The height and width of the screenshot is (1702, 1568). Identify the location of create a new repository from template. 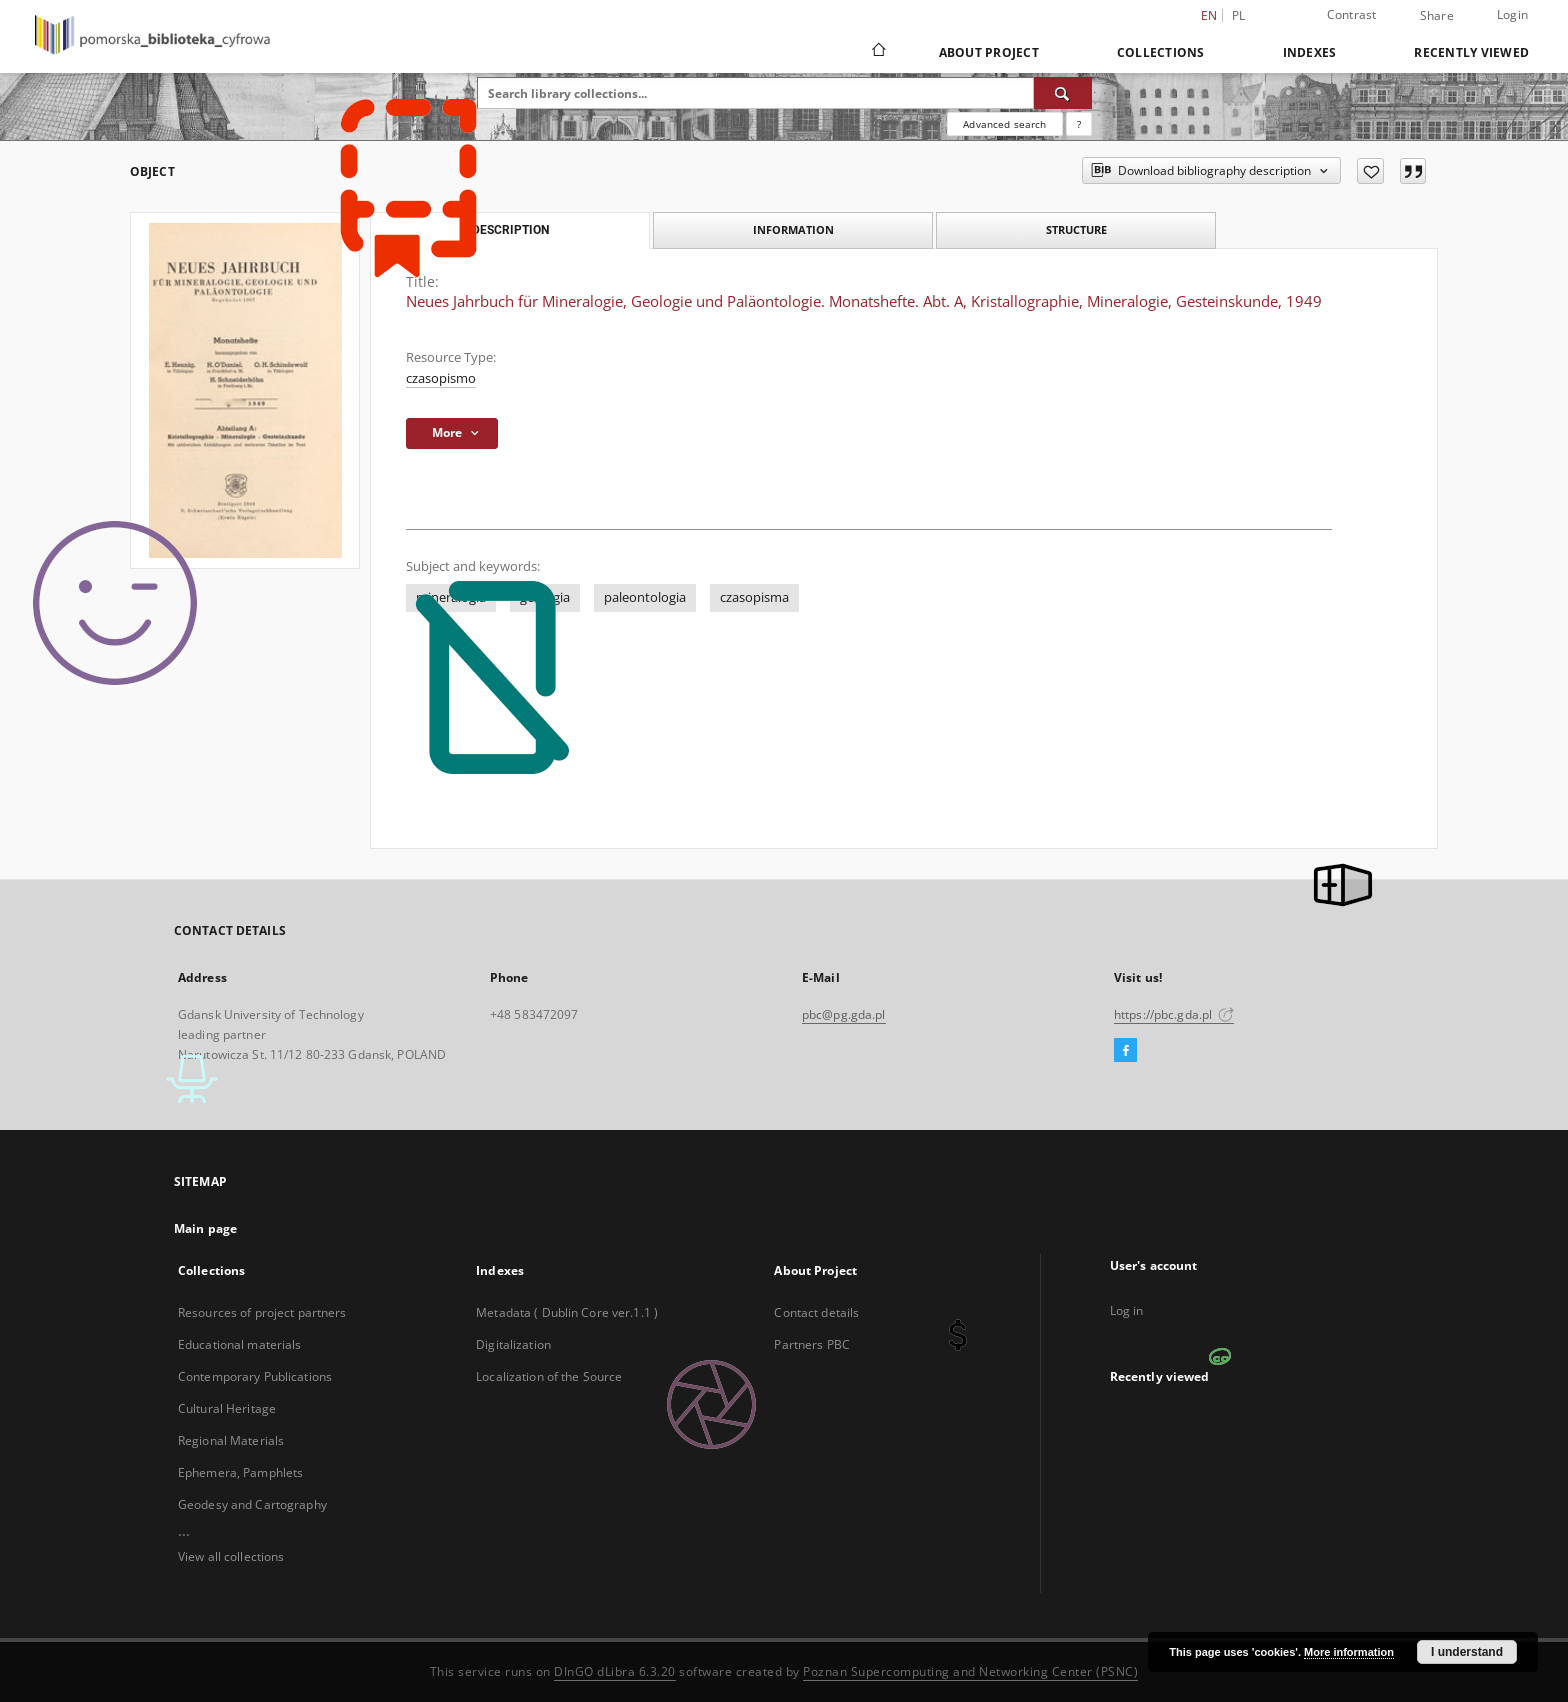
(408, 189).